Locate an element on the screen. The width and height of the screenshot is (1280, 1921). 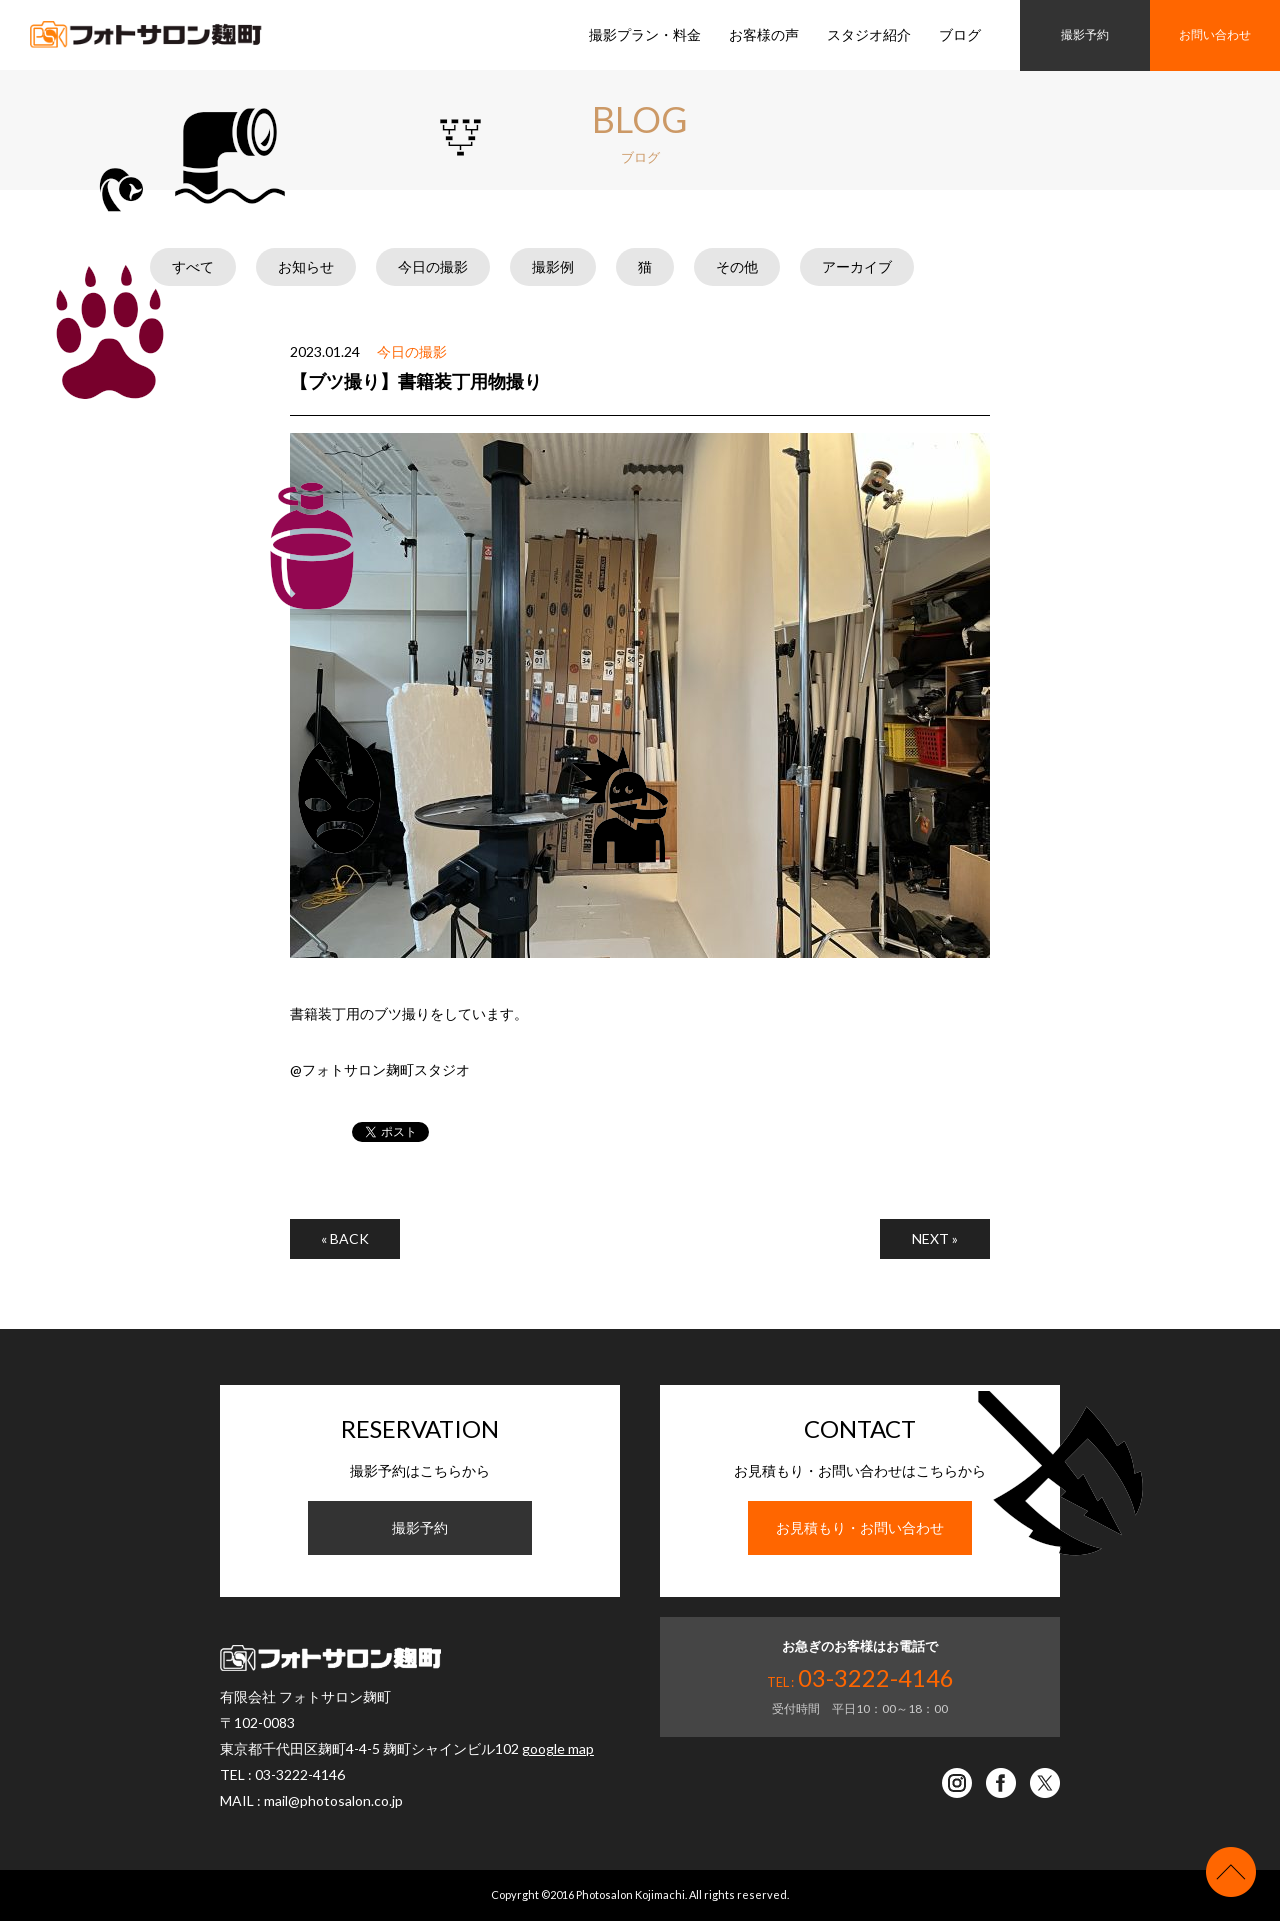
indicates distraction or loss of focus is located at coordinates (618, 804).